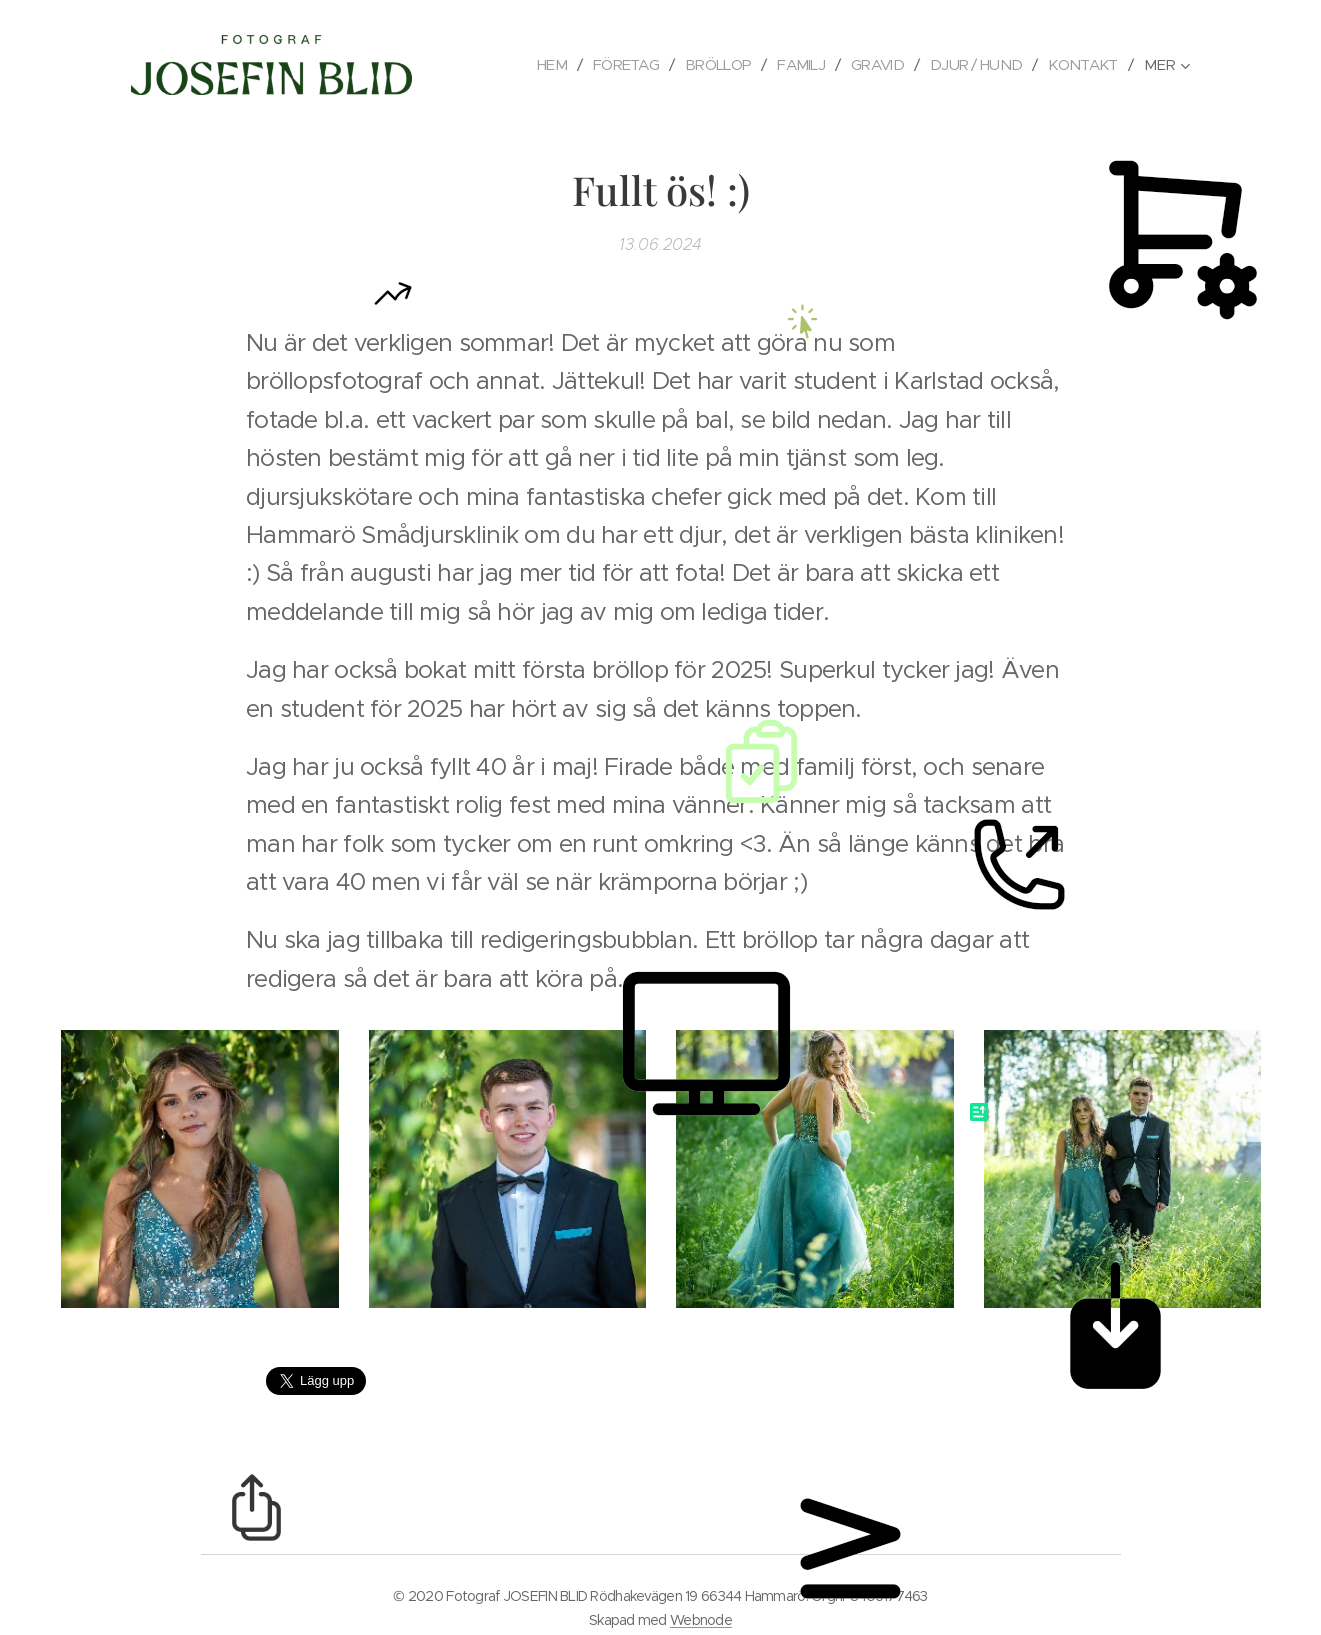  What do you see at coordinates (393, 293) in the screenshot?
I see `view trending or popular content` at bounding box center [393, 293].